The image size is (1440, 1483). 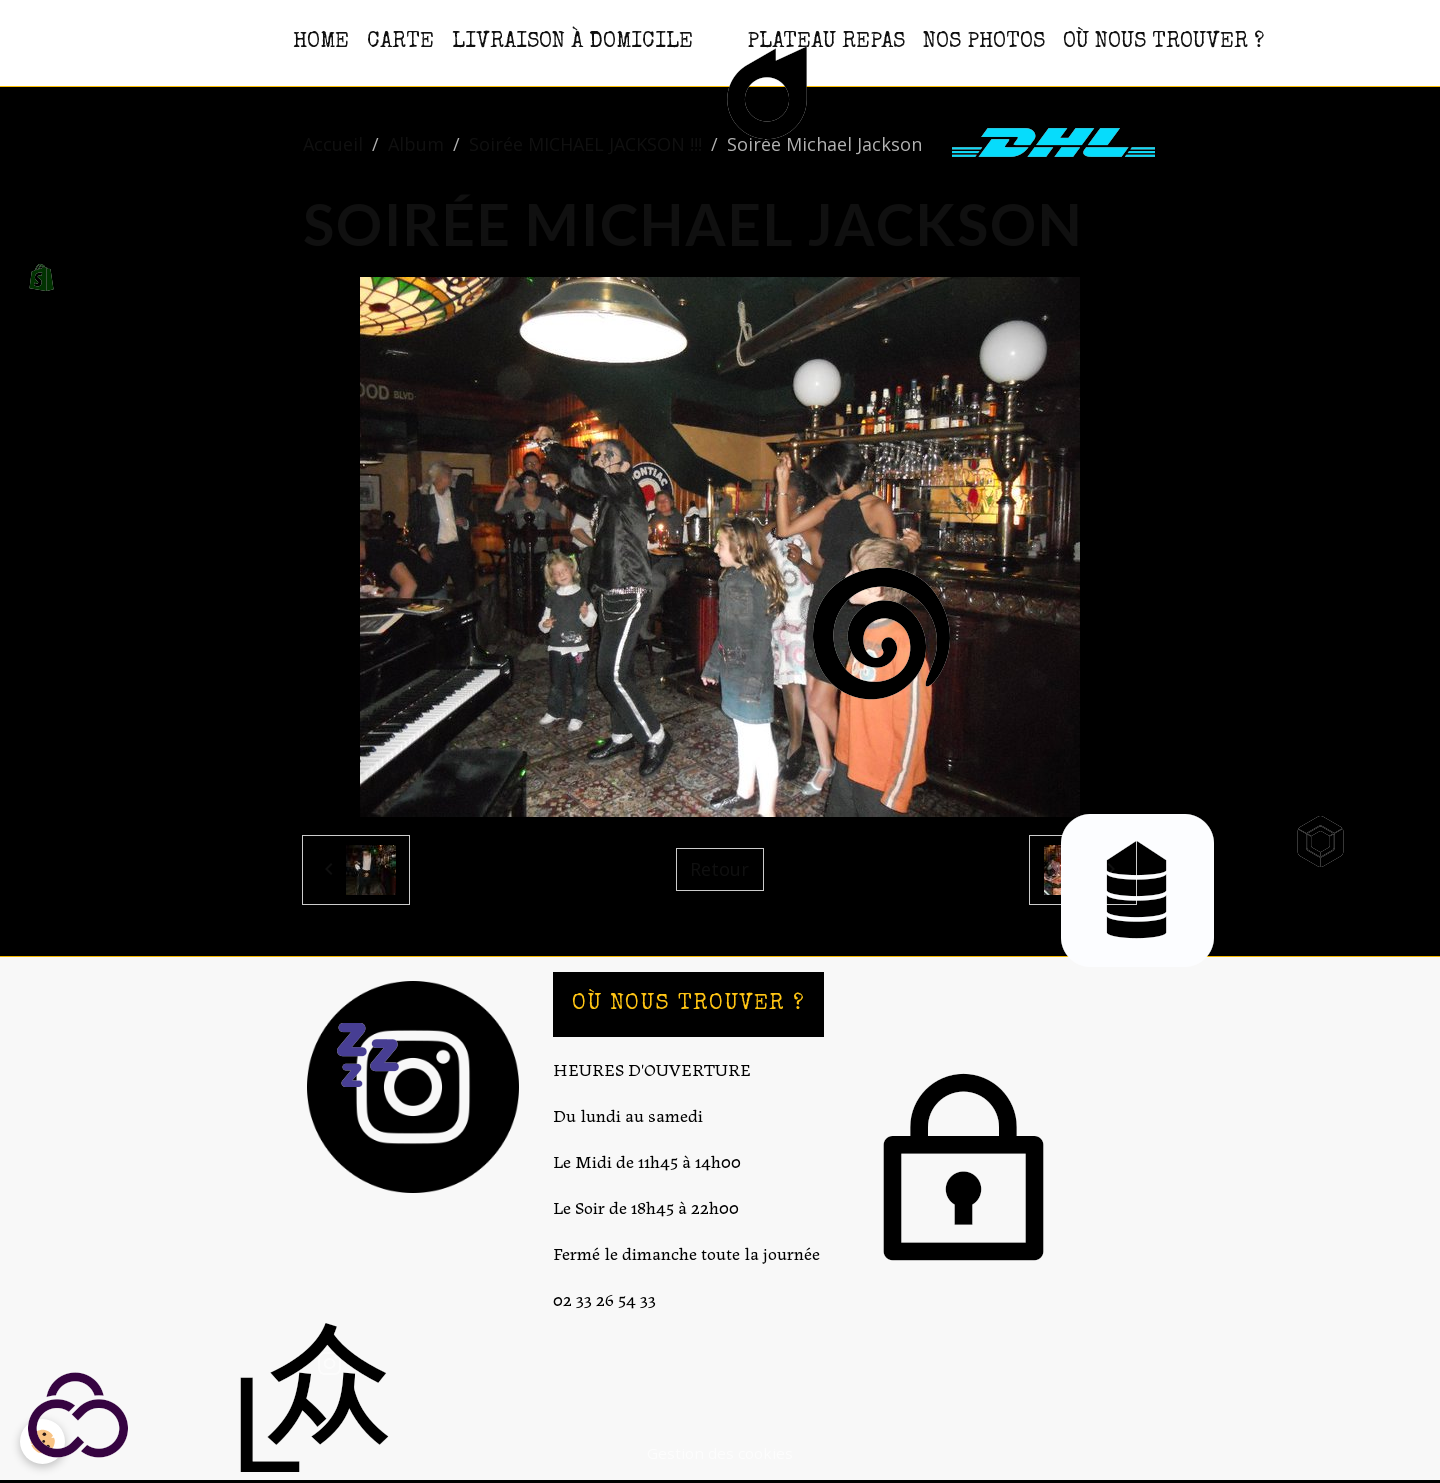 I want to click on namesilo domain registrar logo, so click(x=1137, y=890).